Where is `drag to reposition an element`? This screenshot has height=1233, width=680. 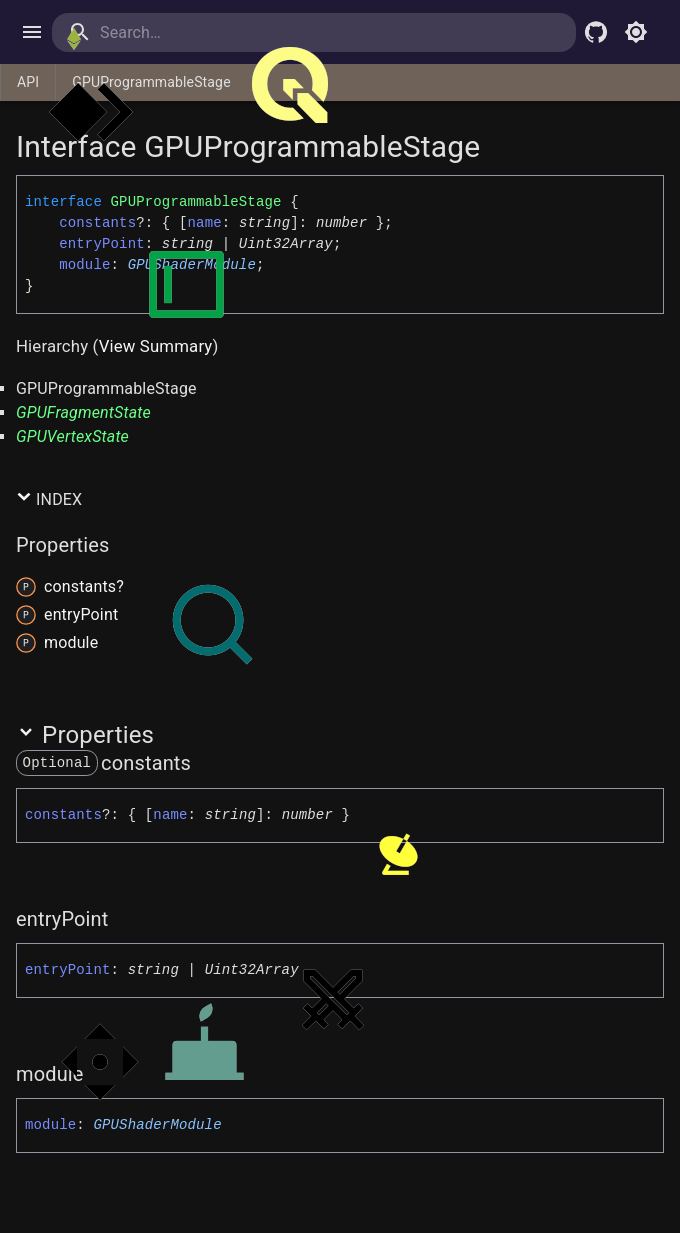 drag to reposition an element is located at coordinates (100, 1062).